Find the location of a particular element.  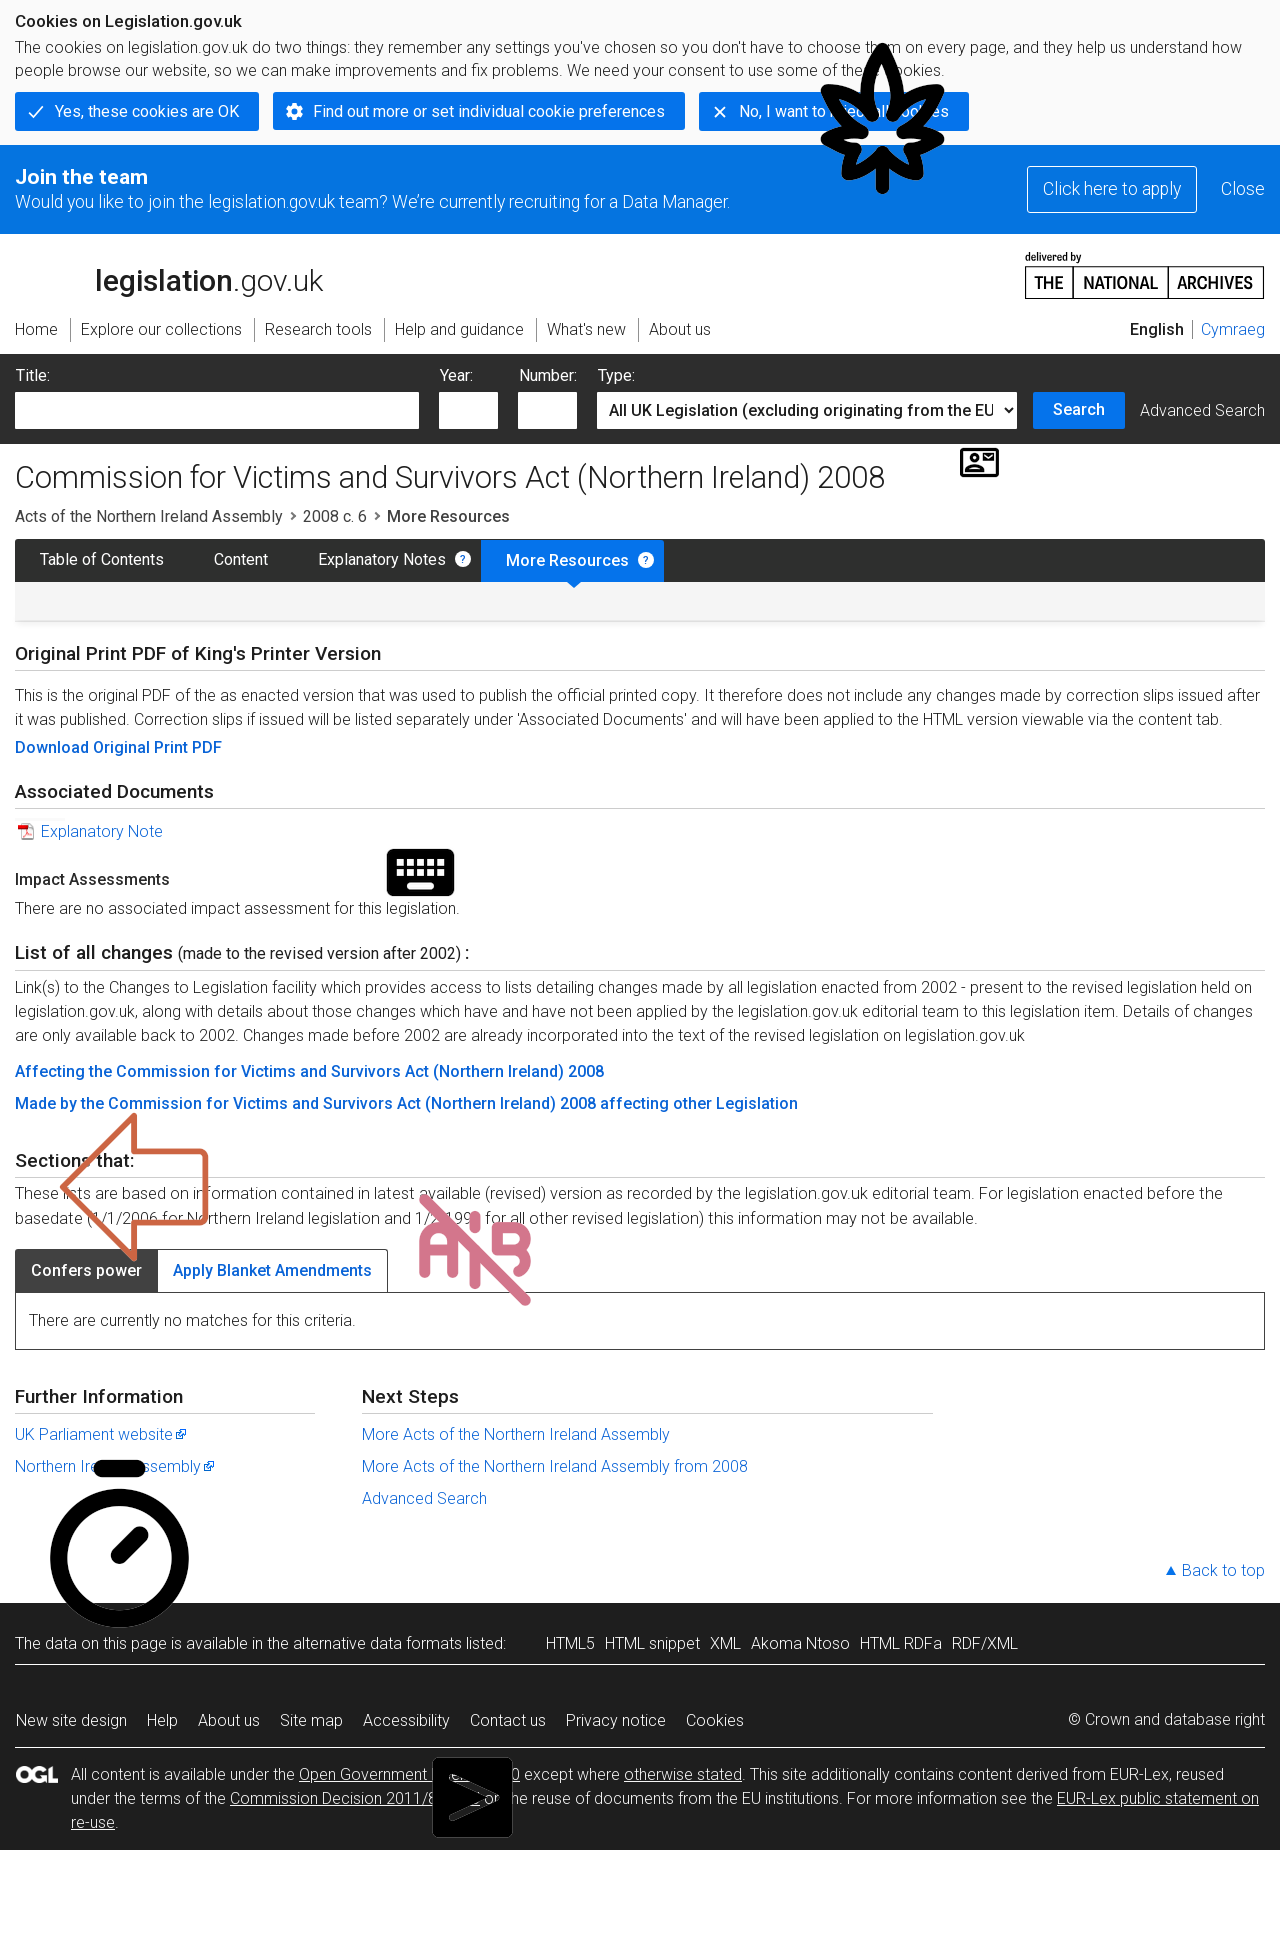

go back to the previous screen is located at coordinates (140, 1187).